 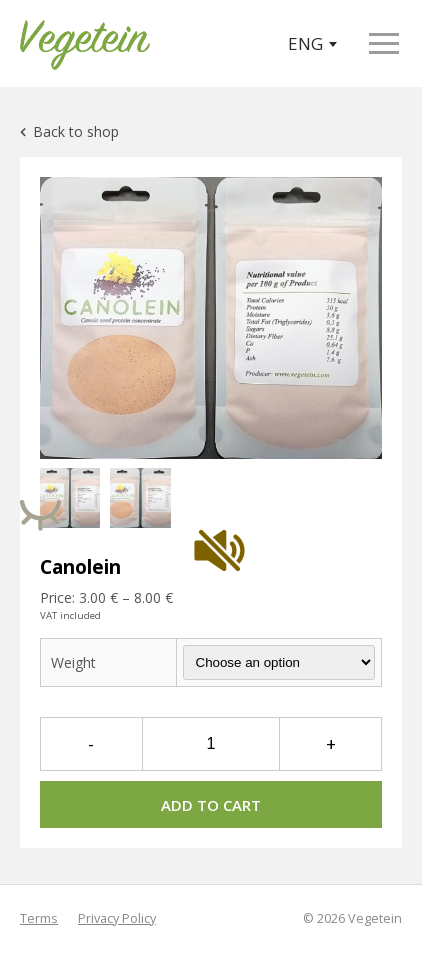 I want to click on hide password or sensitive content, so click(x=40, y=512).